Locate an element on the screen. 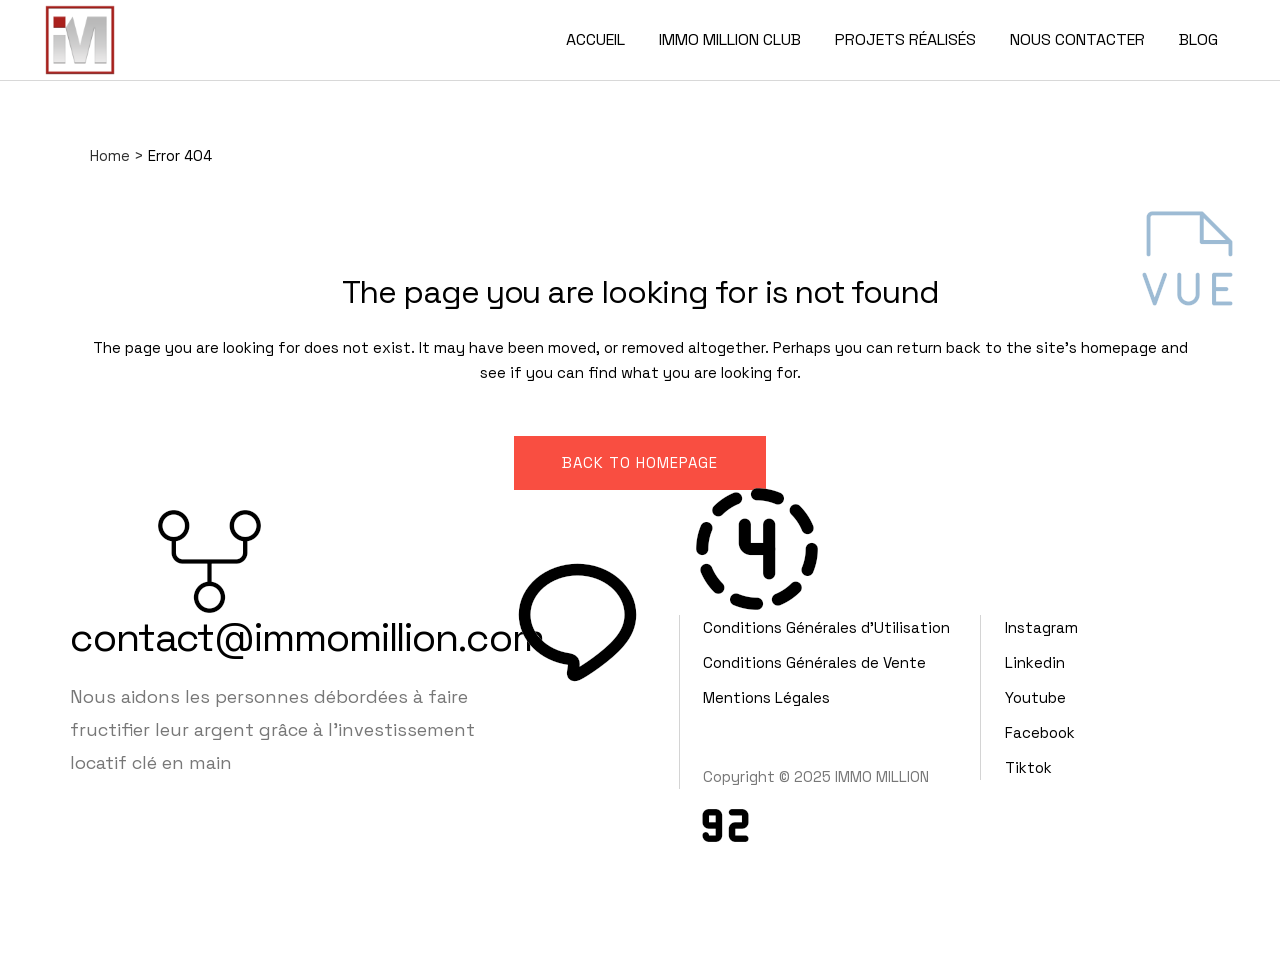 Image resolution: width=1280 pixels, height=980 pixels. vue.js file type indicator is located at coordinates (1189, 262).